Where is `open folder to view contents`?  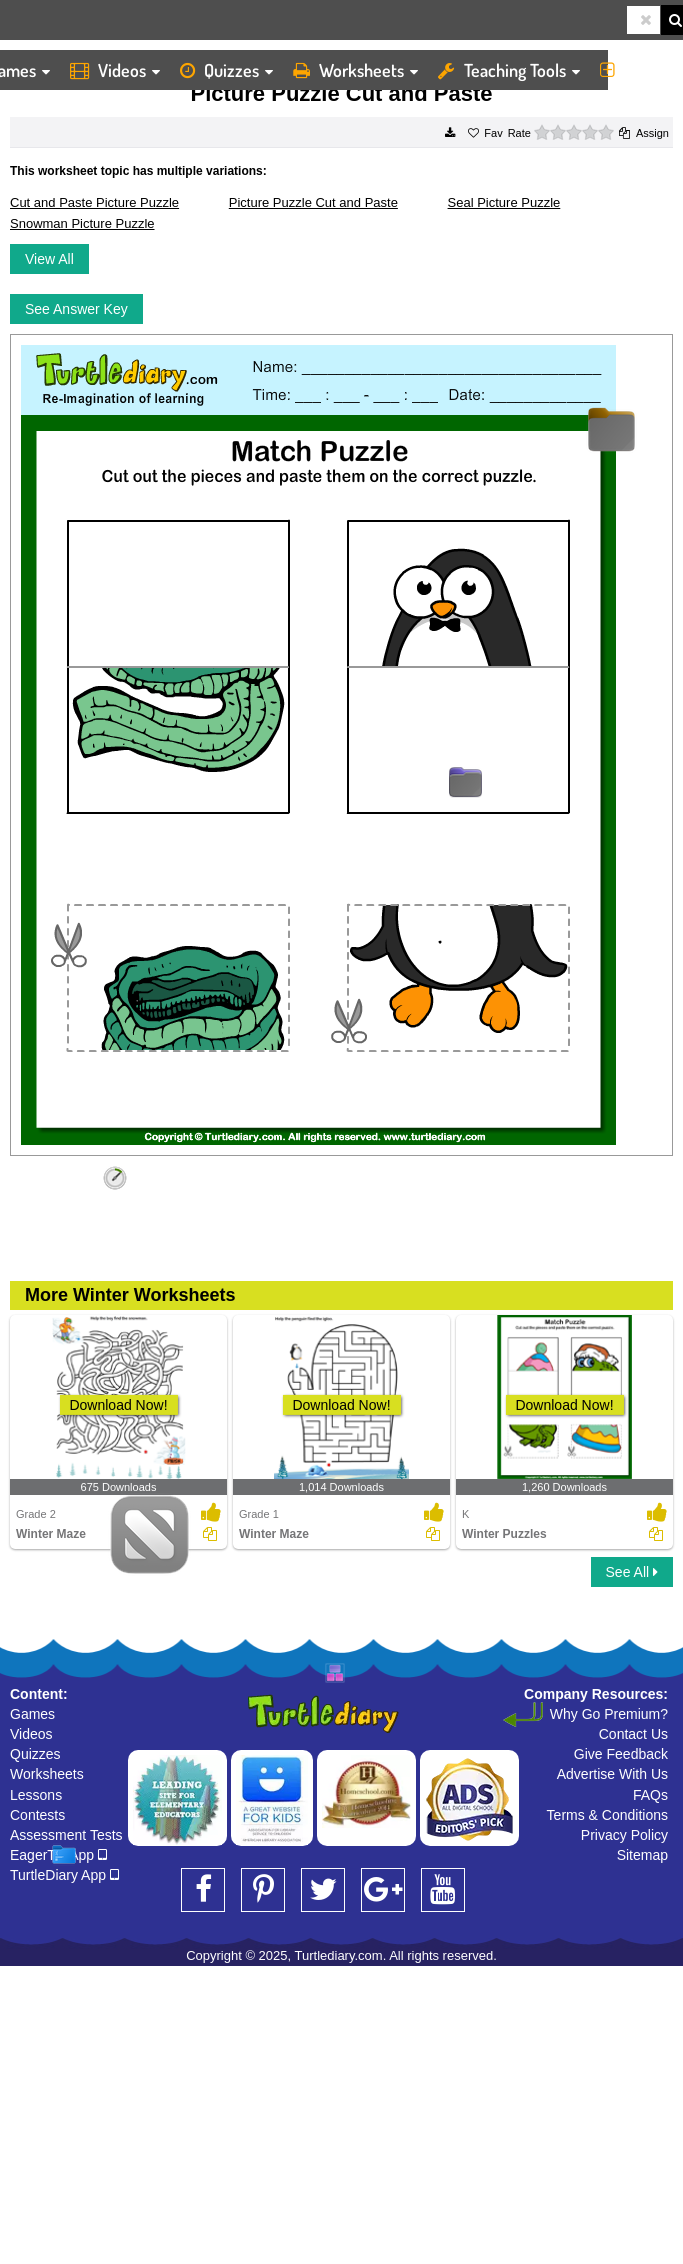
open folder to view contents is located at coordinates (611, 429).